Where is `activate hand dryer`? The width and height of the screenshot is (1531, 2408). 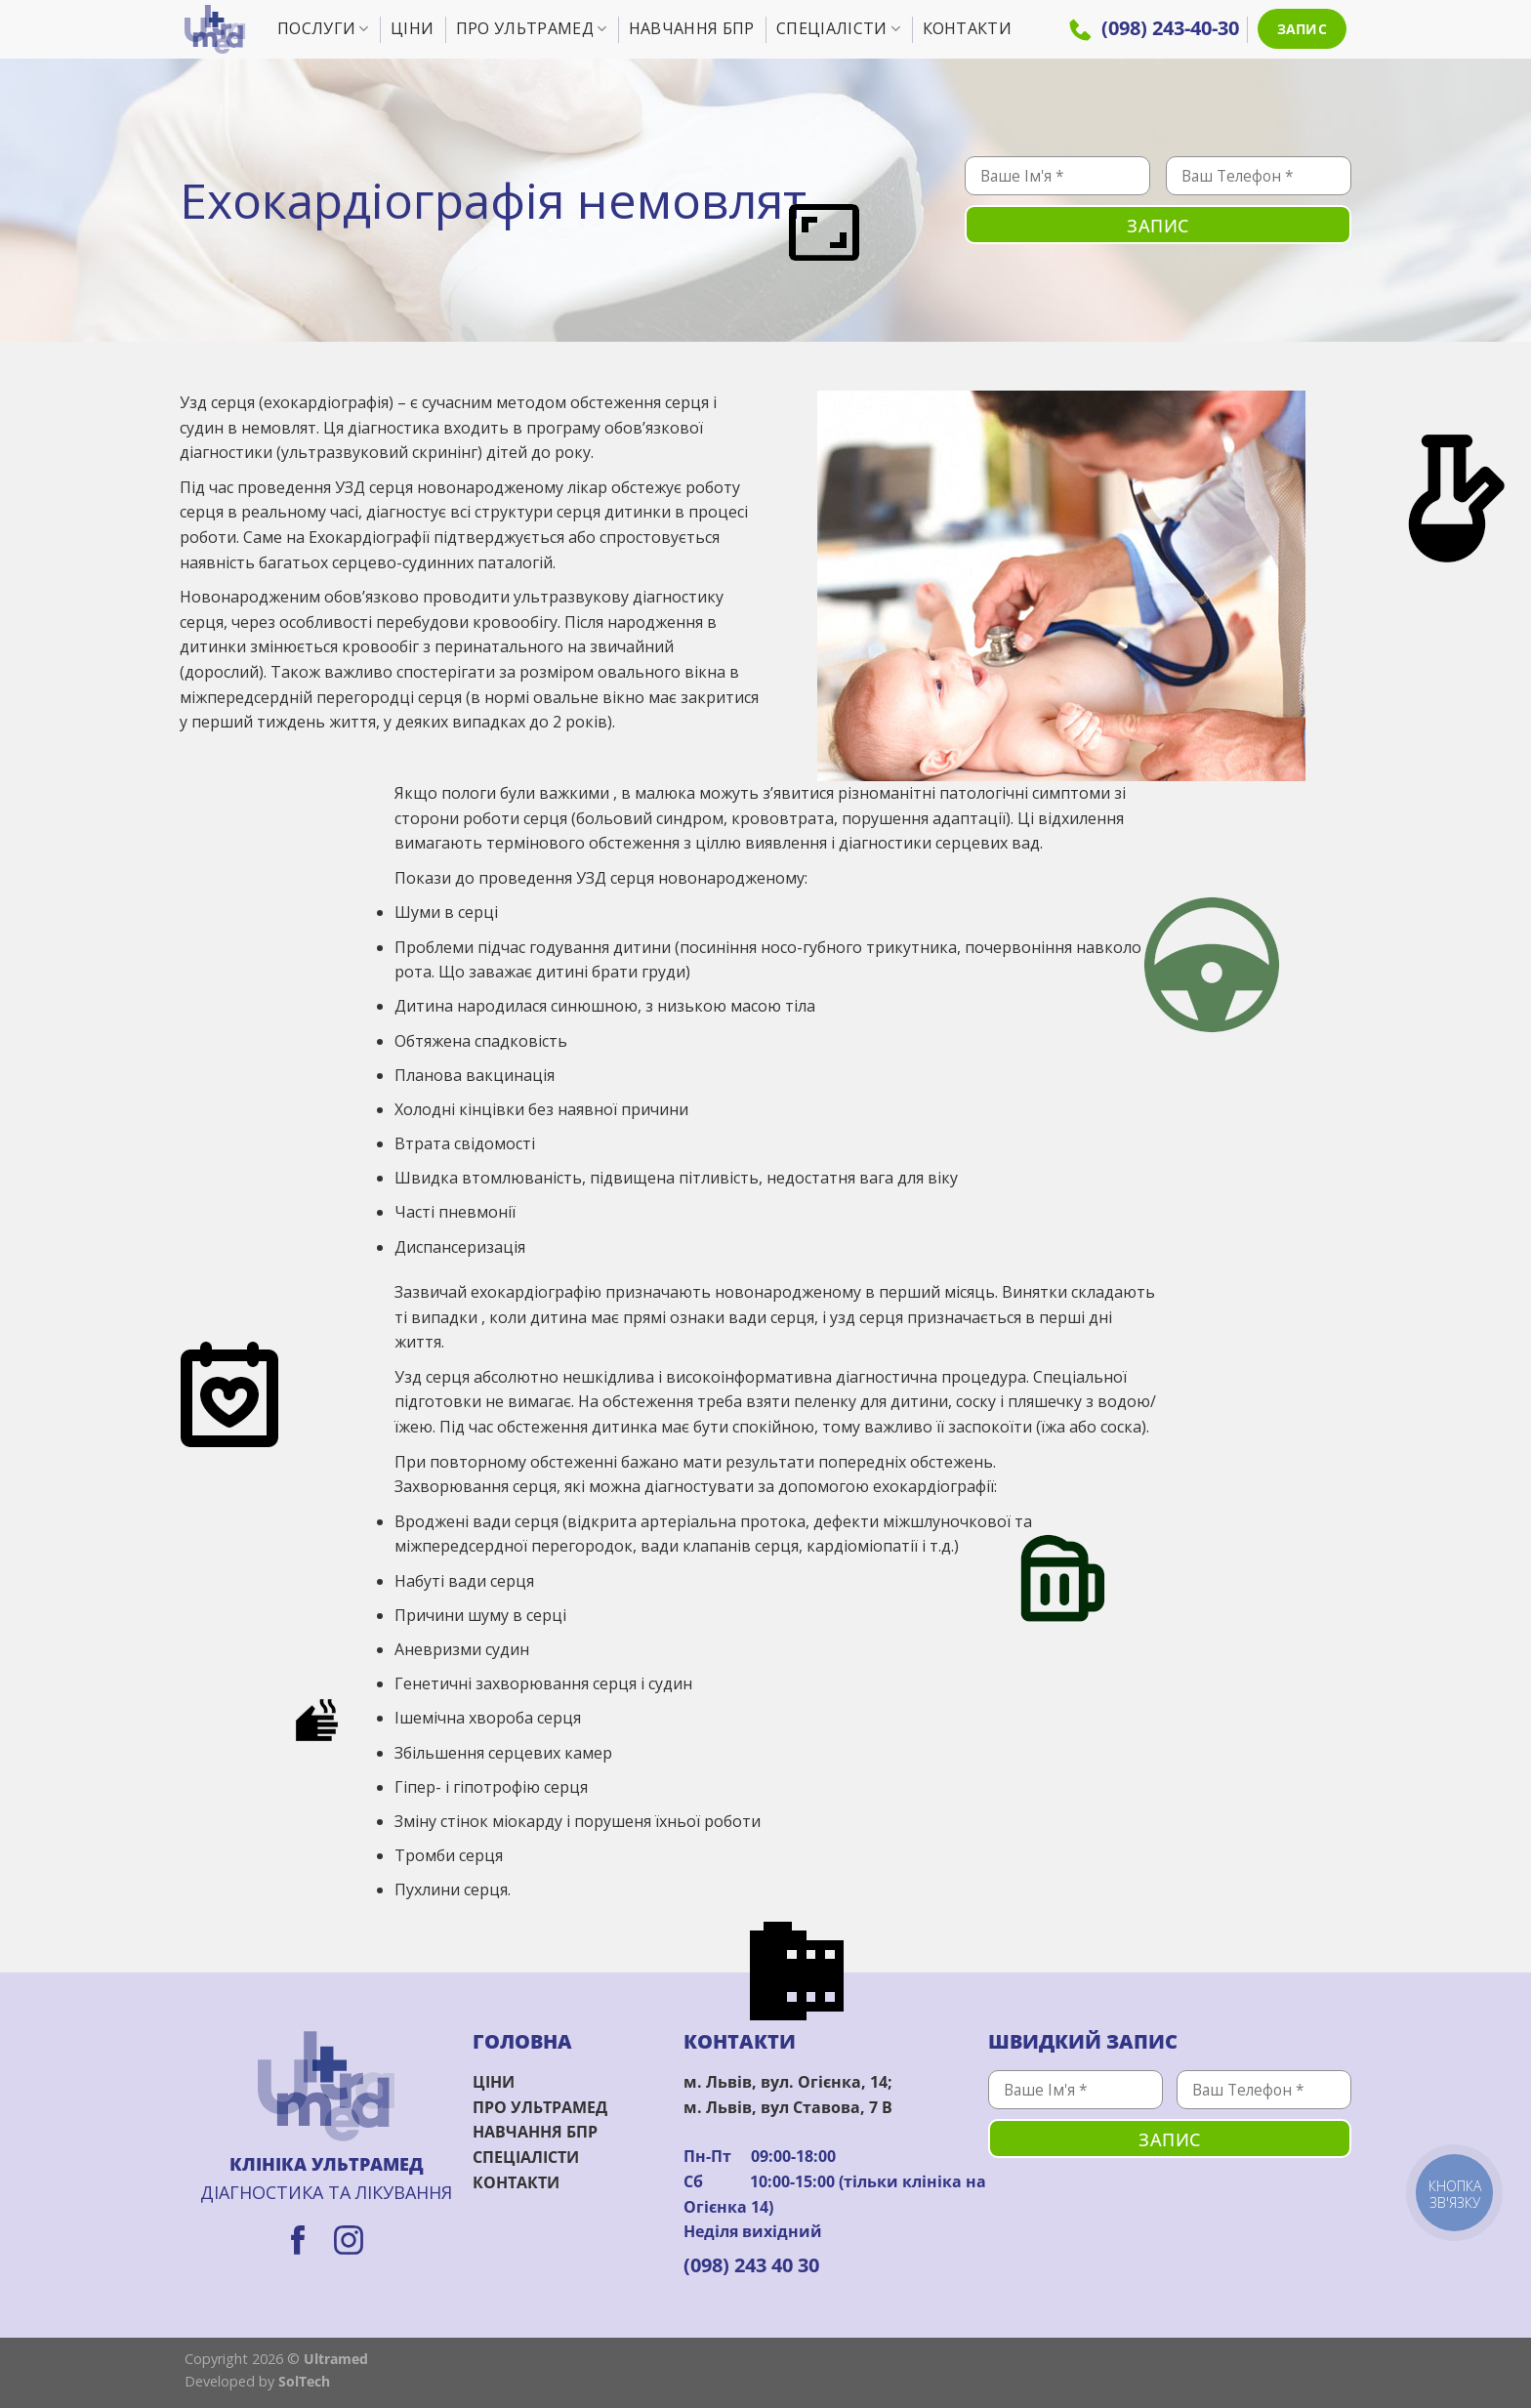
activate hand dryer is located at coordinates (317, 1719).